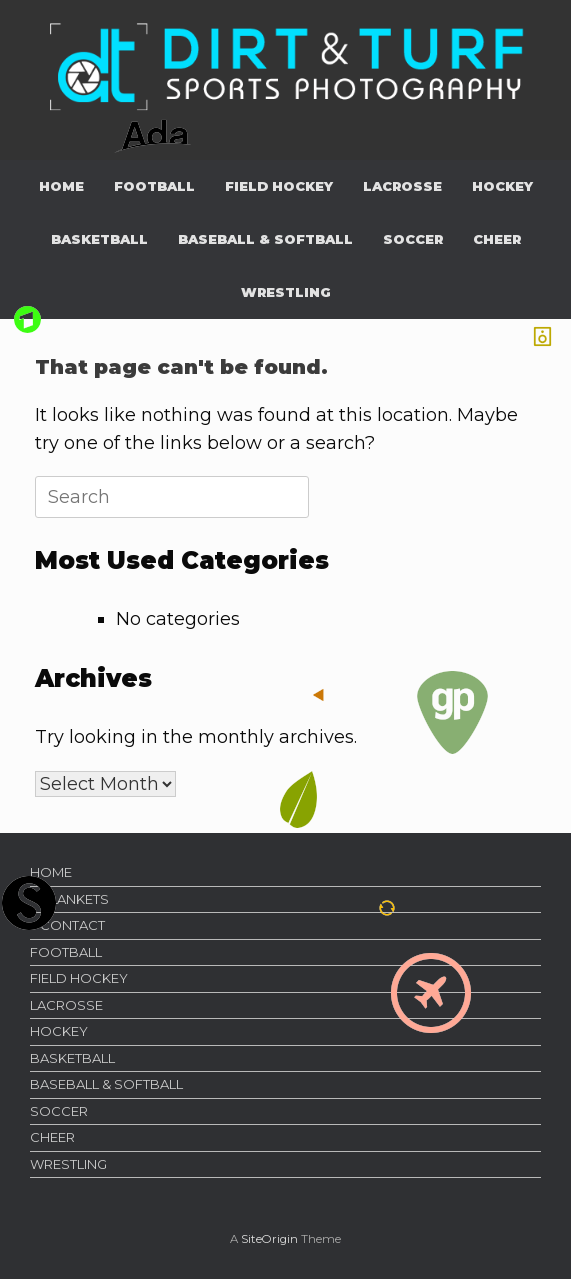 Image resolution: width=571 pixels, height=1279 pixels. Describe the element at coordinates (29, 903) in the screenshot. I see `swiper javascript library logo` at that location.